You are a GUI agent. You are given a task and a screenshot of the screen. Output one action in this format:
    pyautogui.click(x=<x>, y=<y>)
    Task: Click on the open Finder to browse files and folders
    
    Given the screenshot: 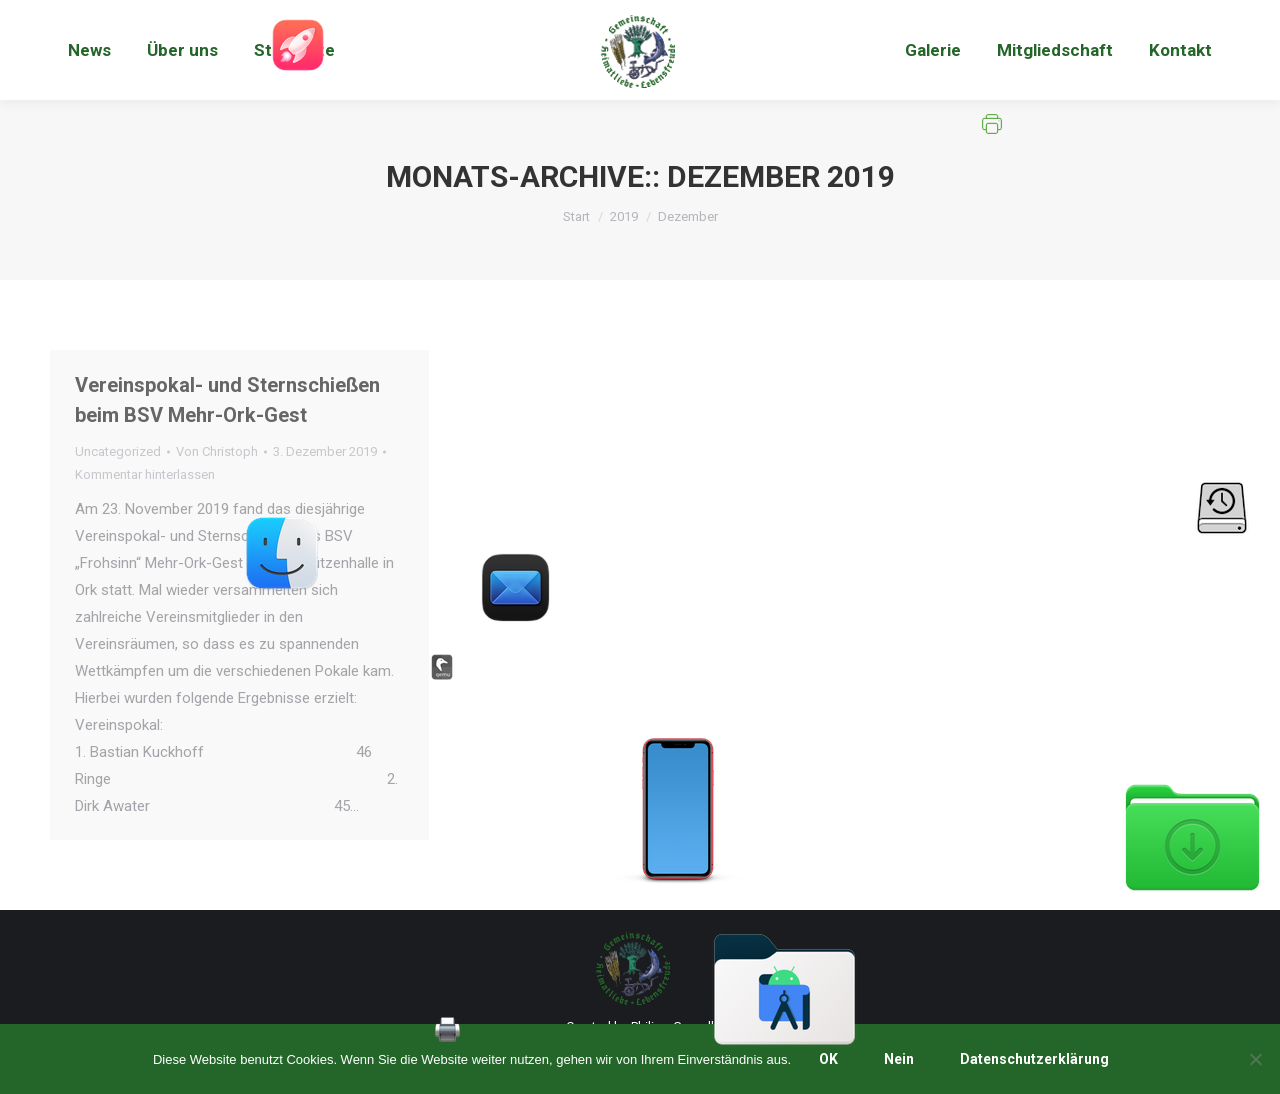 What is the action you would take?
    pyautogui.click(x=282, y=553)
    